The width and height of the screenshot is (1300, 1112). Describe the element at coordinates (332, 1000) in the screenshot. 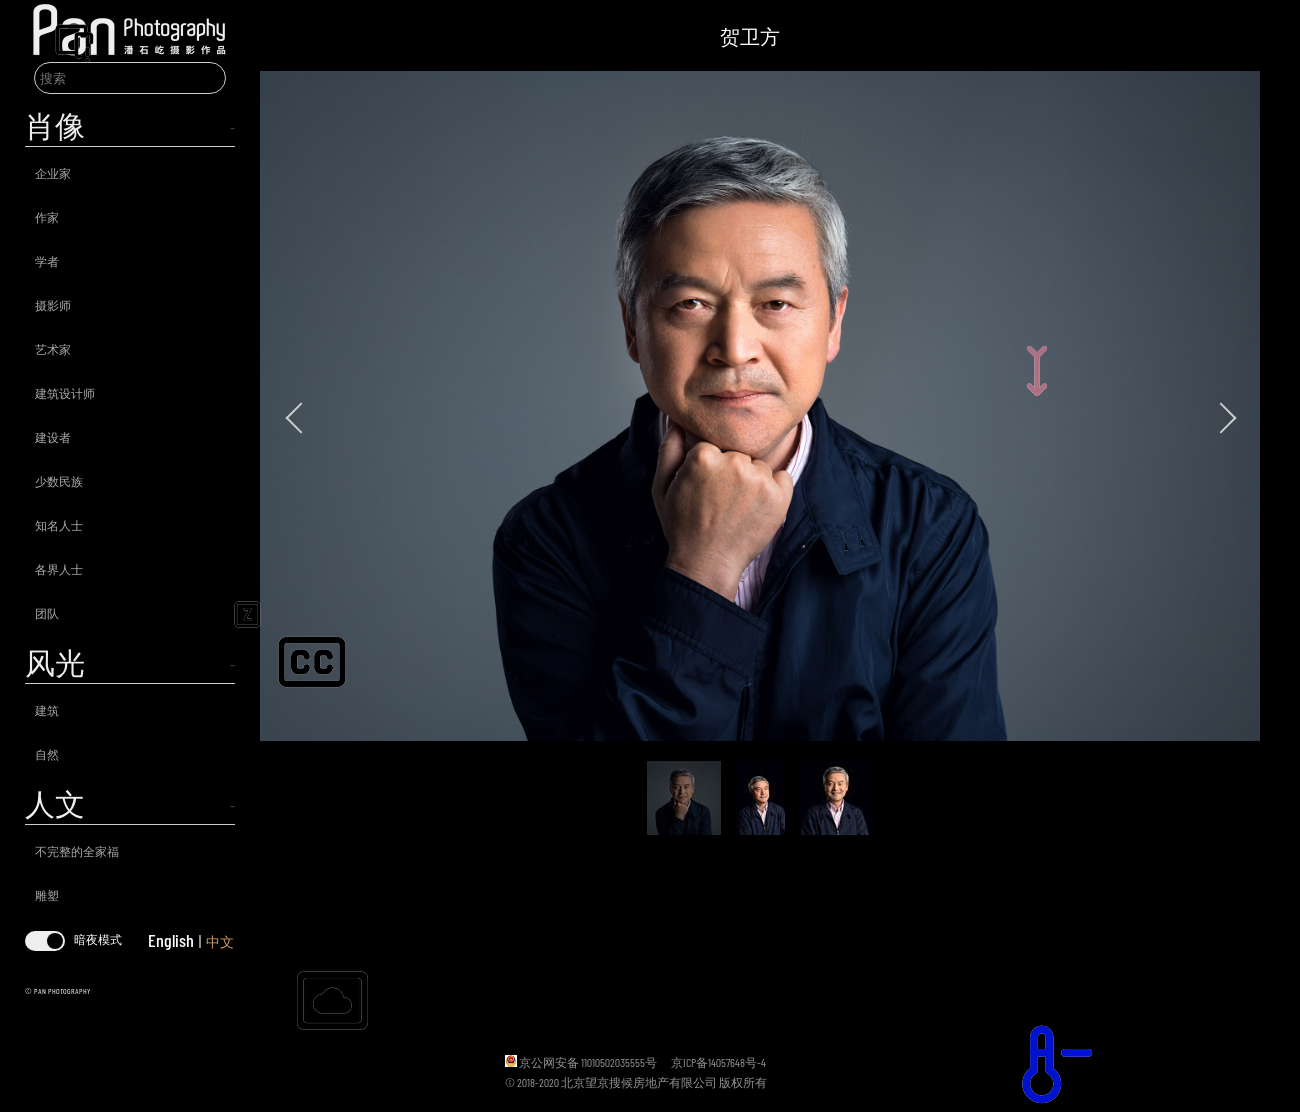

I see `access daydream or screen saver settings` at that location.